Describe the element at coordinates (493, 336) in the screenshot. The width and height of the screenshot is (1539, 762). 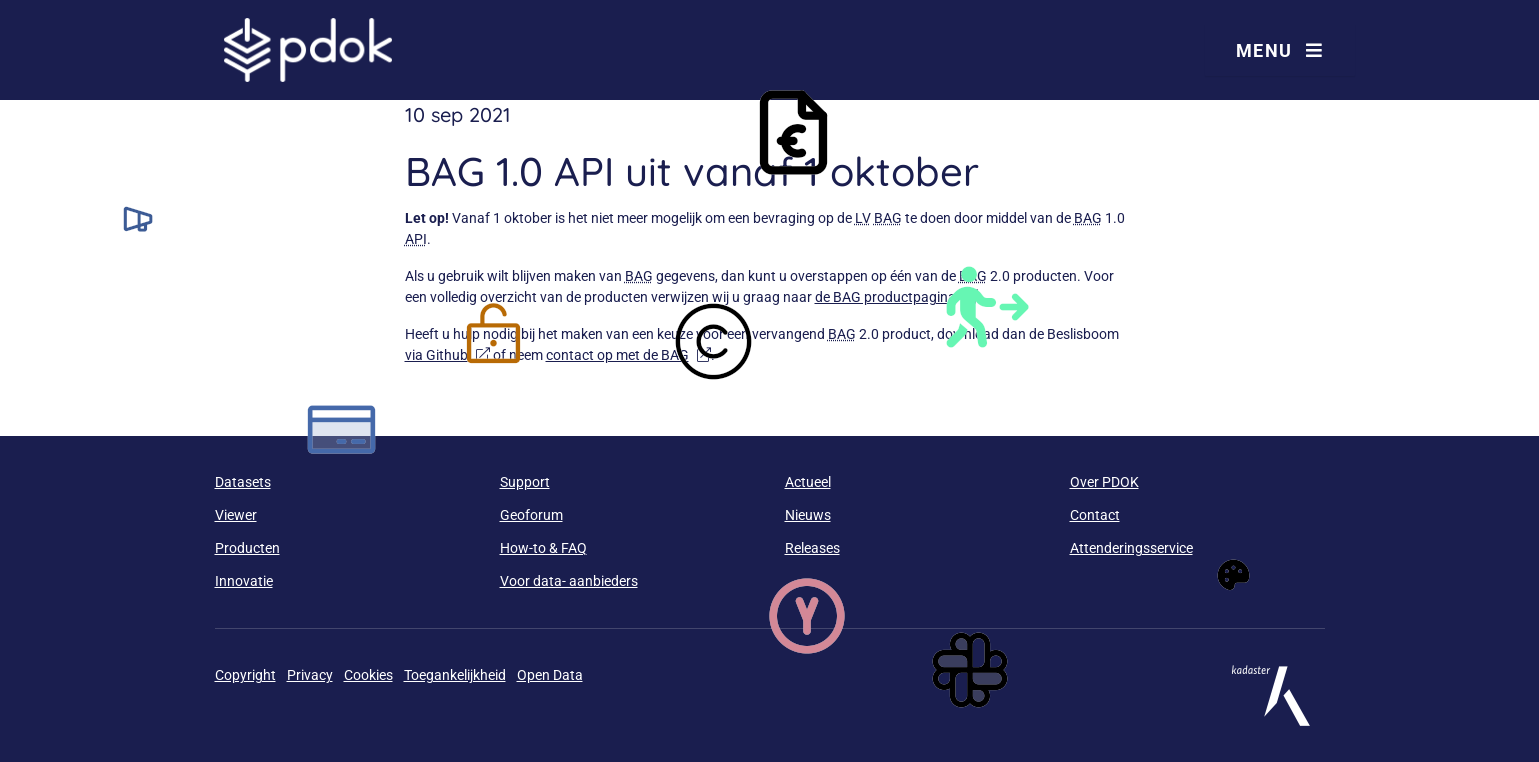
I see `unlock this item or content` at that location.